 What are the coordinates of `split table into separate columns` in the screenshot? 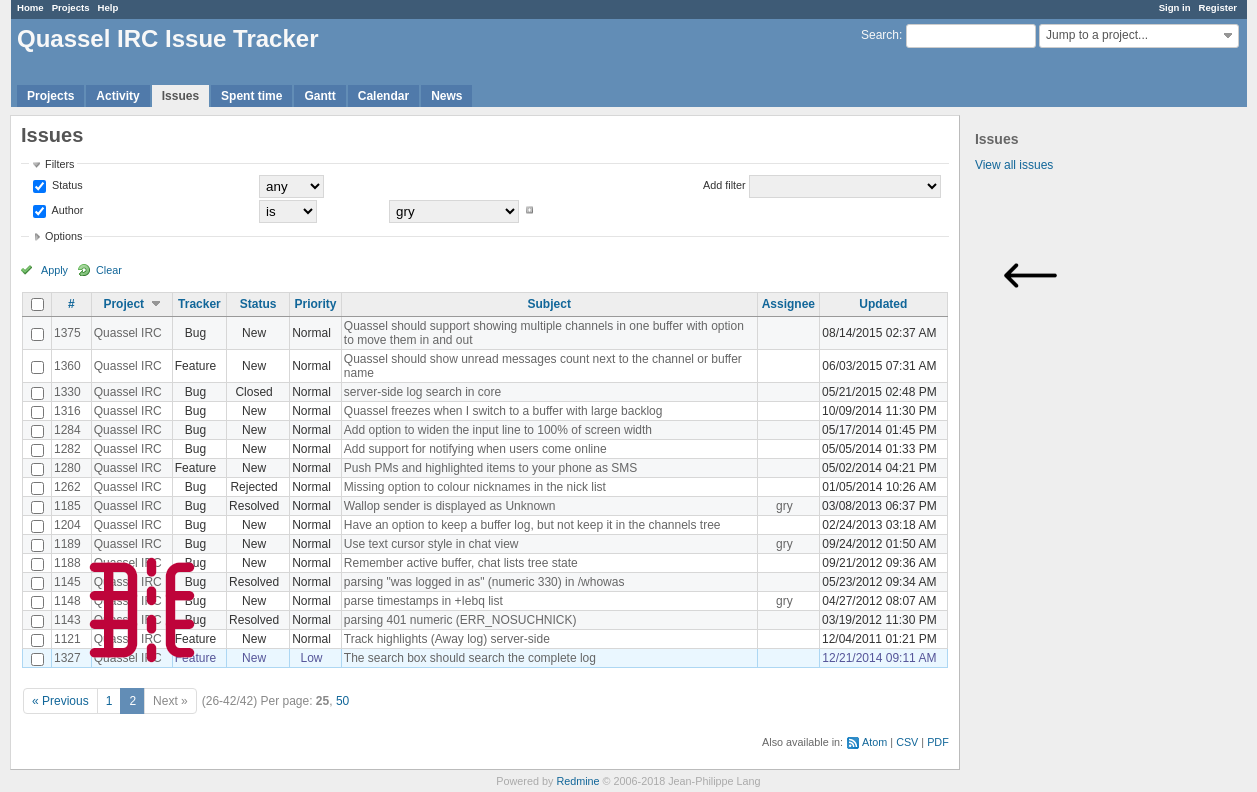 It's located at (142, 610).